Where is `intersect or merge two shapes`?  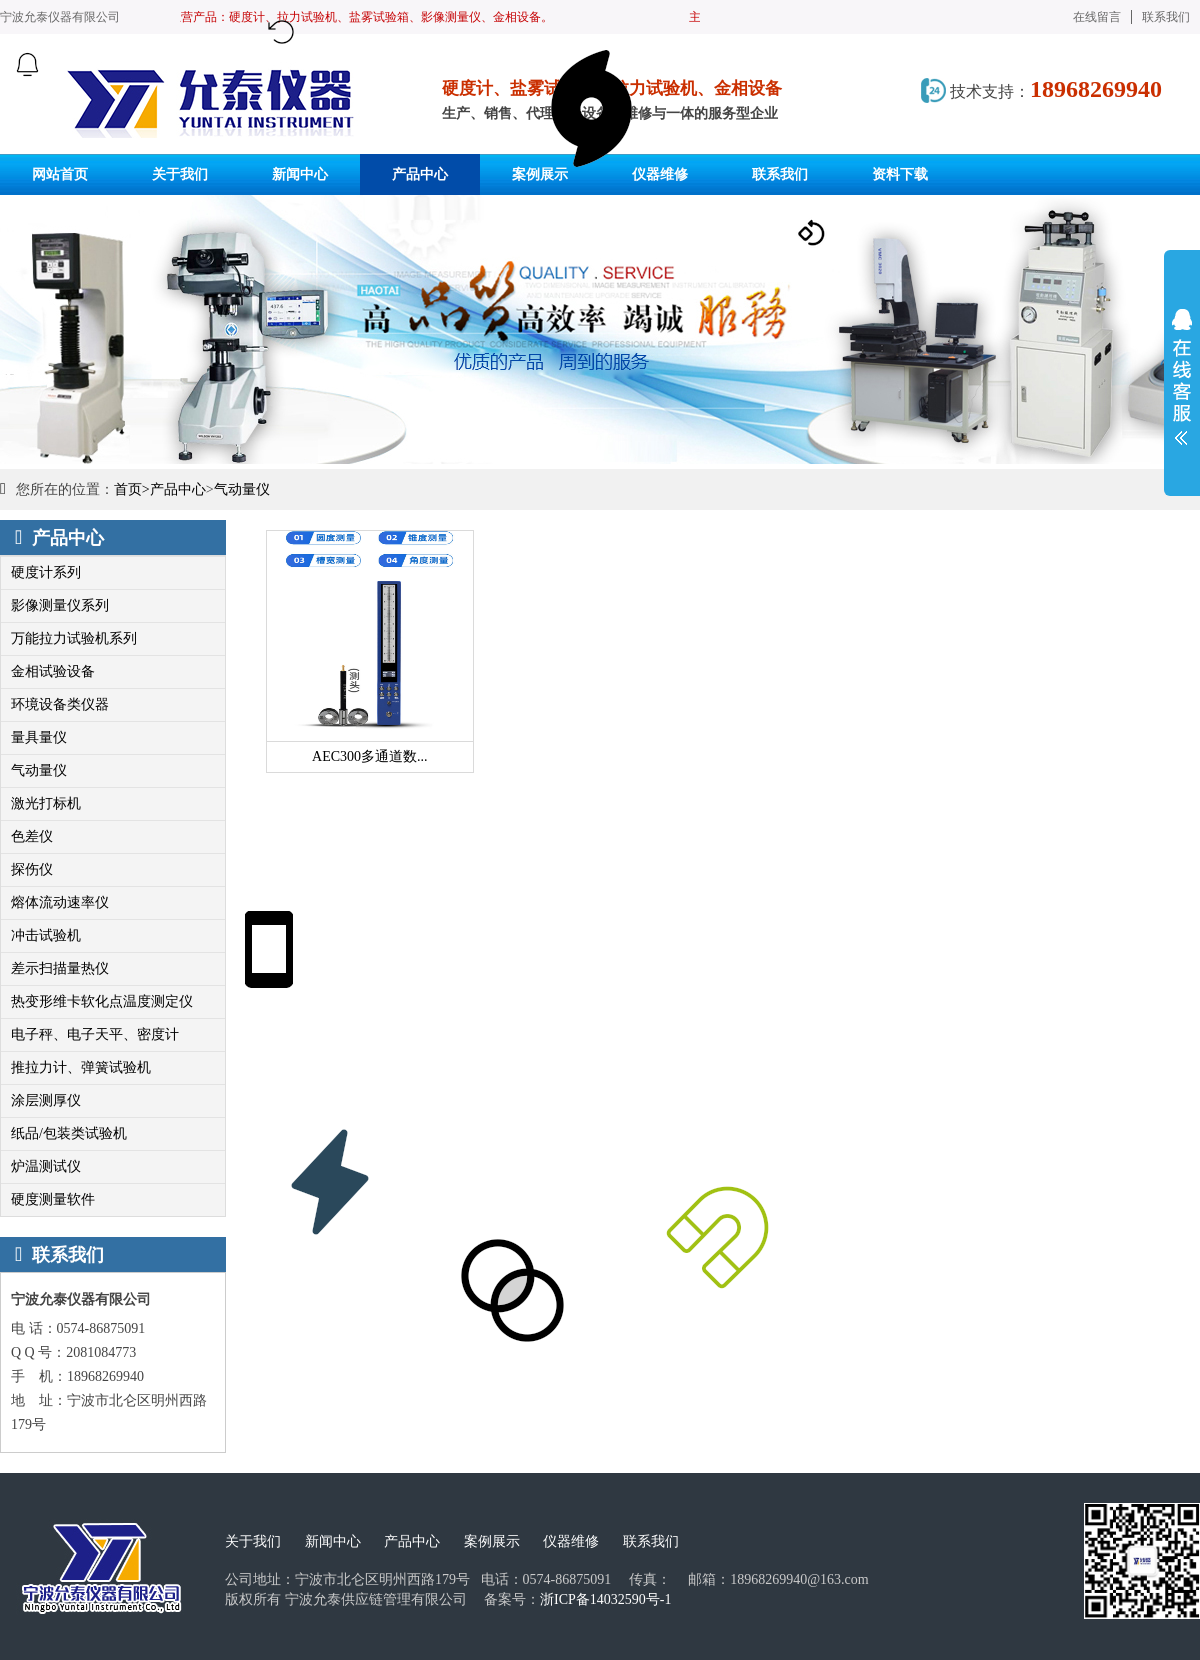
intersect or merge two shapes is located at coordinates (512, 1290).